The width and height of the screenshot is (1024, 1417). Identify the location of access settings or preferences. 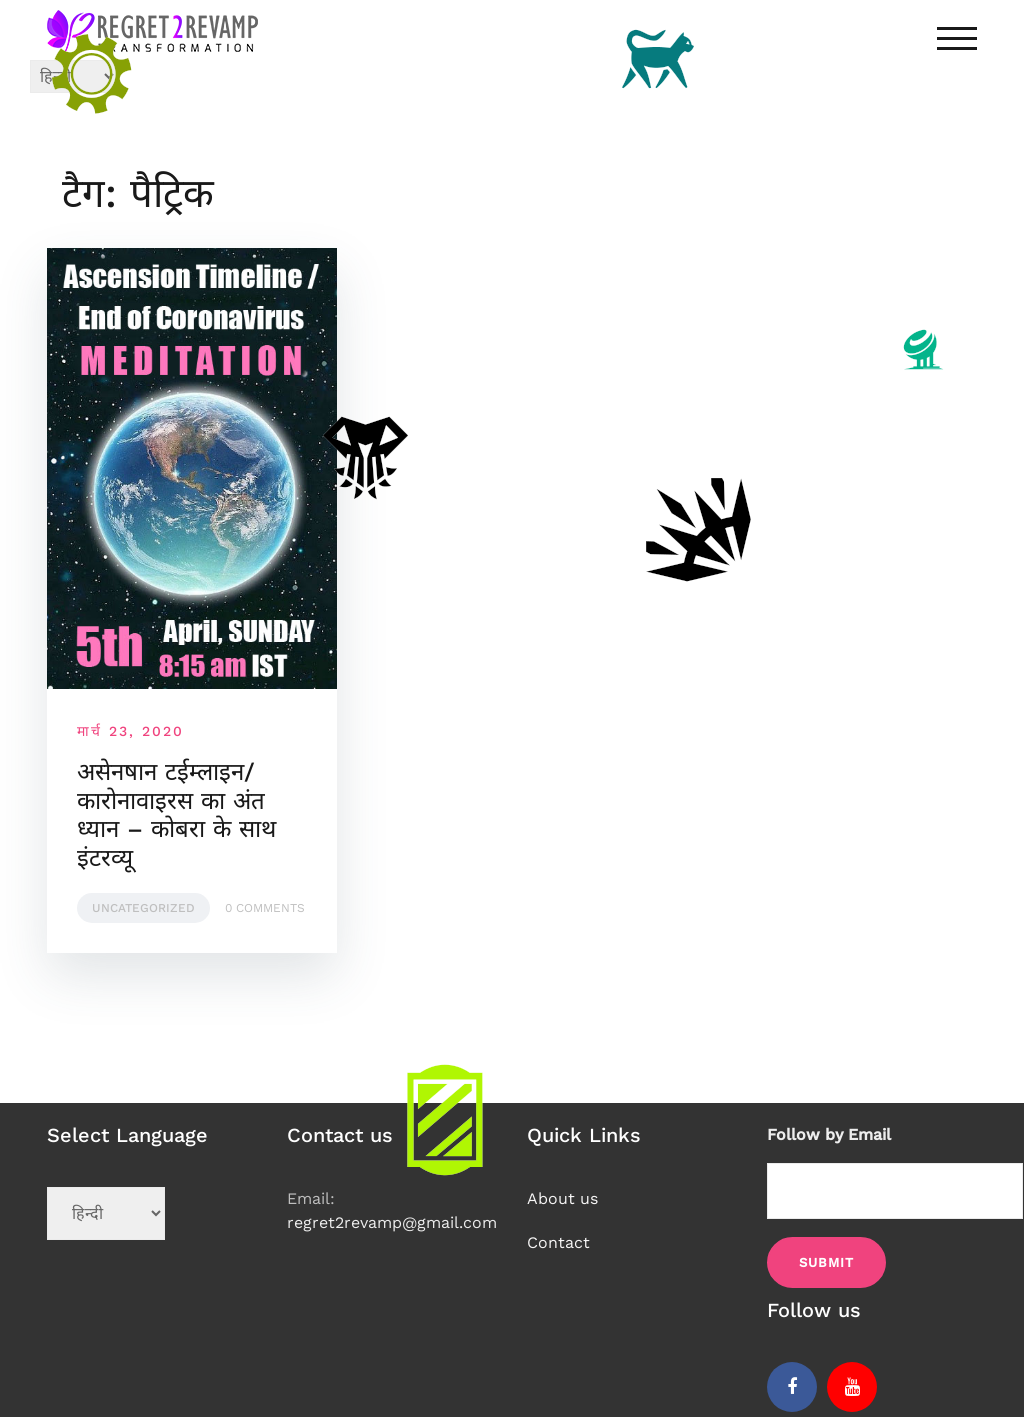
(91, 73).